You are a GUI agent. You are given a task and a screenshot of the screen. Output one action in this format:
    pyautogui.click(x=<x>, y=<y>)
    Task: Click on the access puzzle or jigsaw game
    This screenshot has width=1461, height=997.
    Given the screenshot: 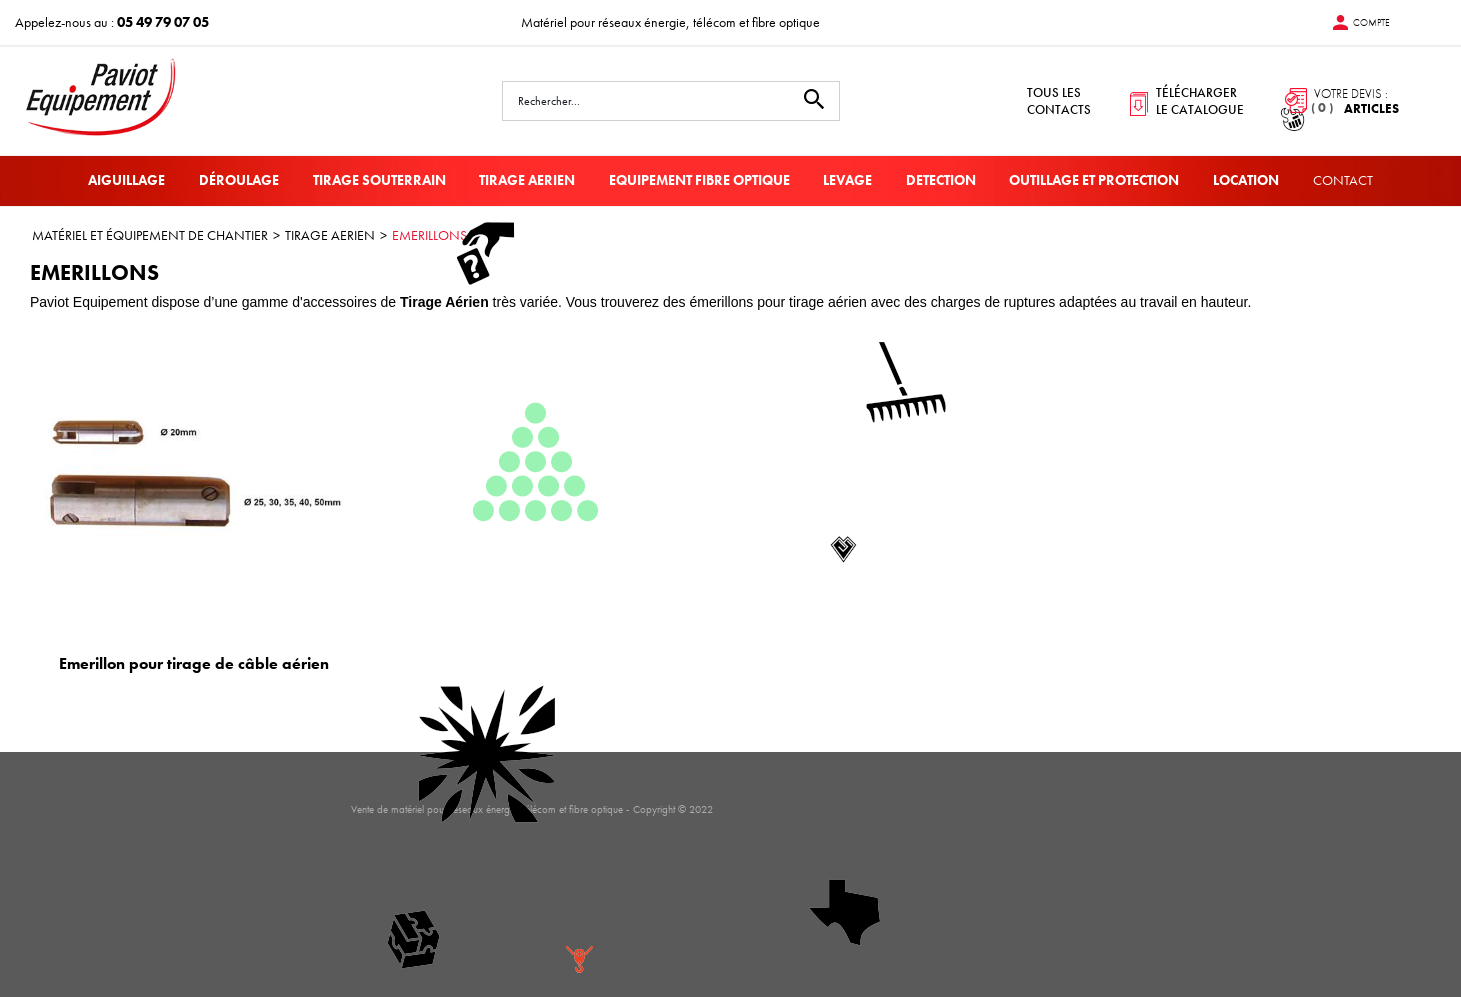 What is the action you would take?
    pyautogui.click(x=413, y=939)
    